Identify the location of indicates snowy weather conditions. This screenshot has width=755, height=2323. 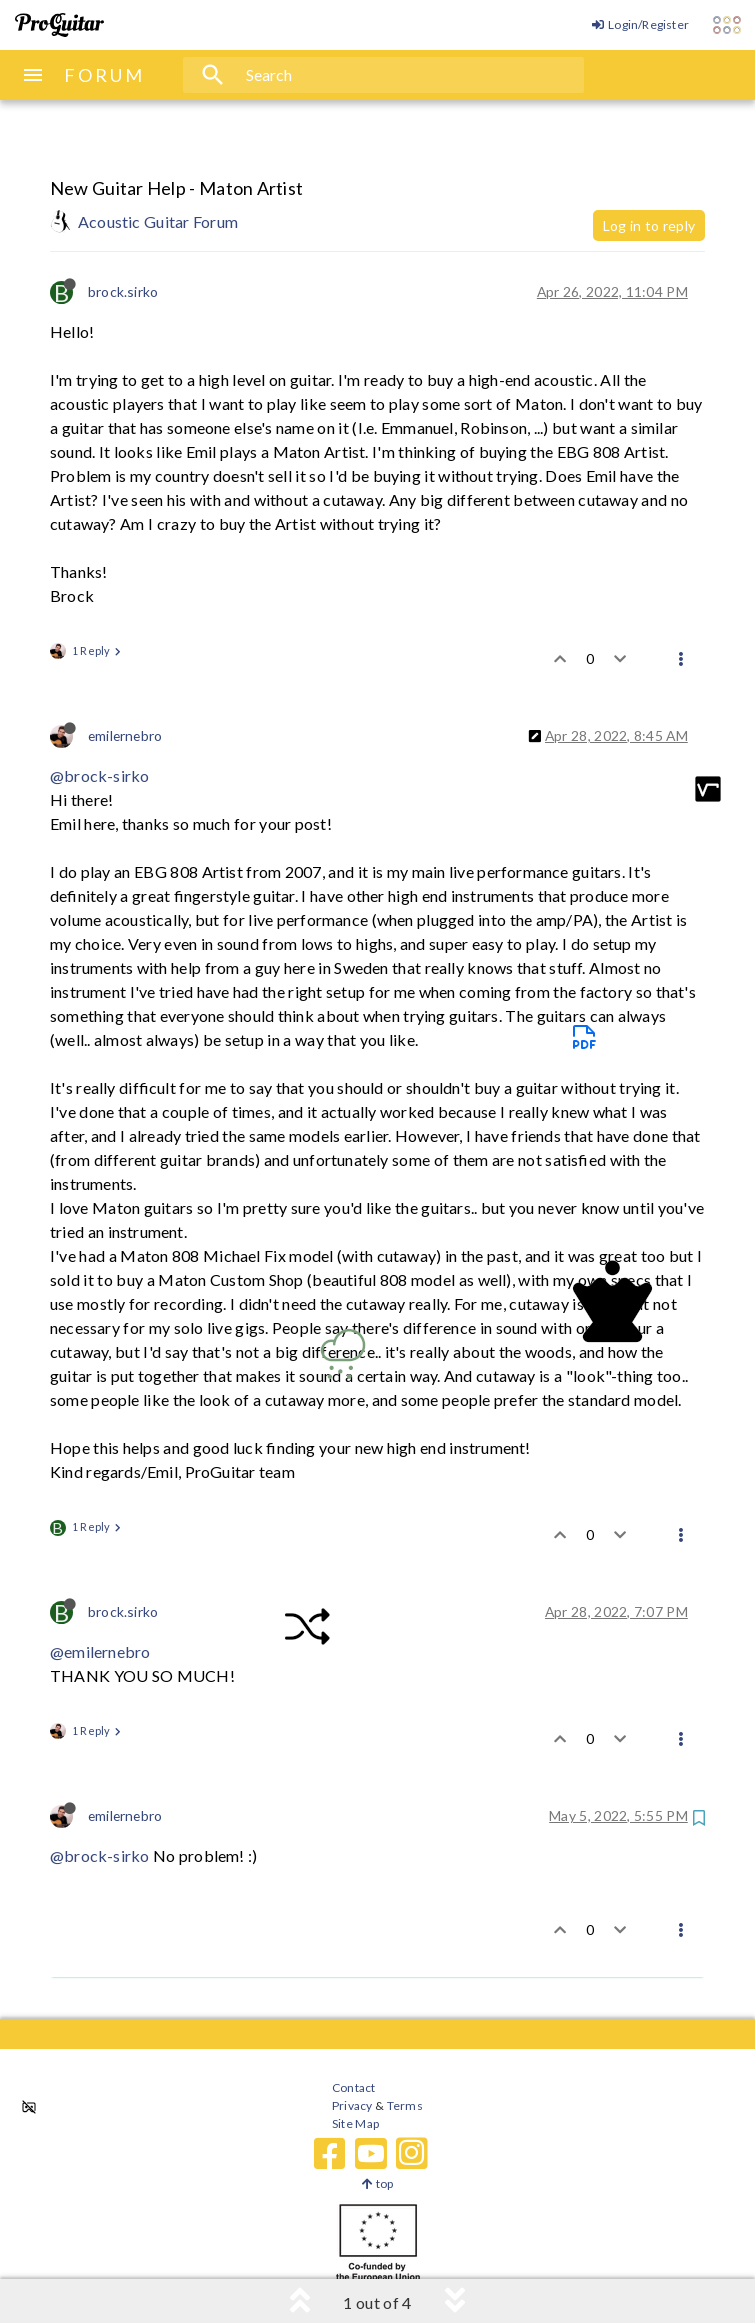
(343, 1353).